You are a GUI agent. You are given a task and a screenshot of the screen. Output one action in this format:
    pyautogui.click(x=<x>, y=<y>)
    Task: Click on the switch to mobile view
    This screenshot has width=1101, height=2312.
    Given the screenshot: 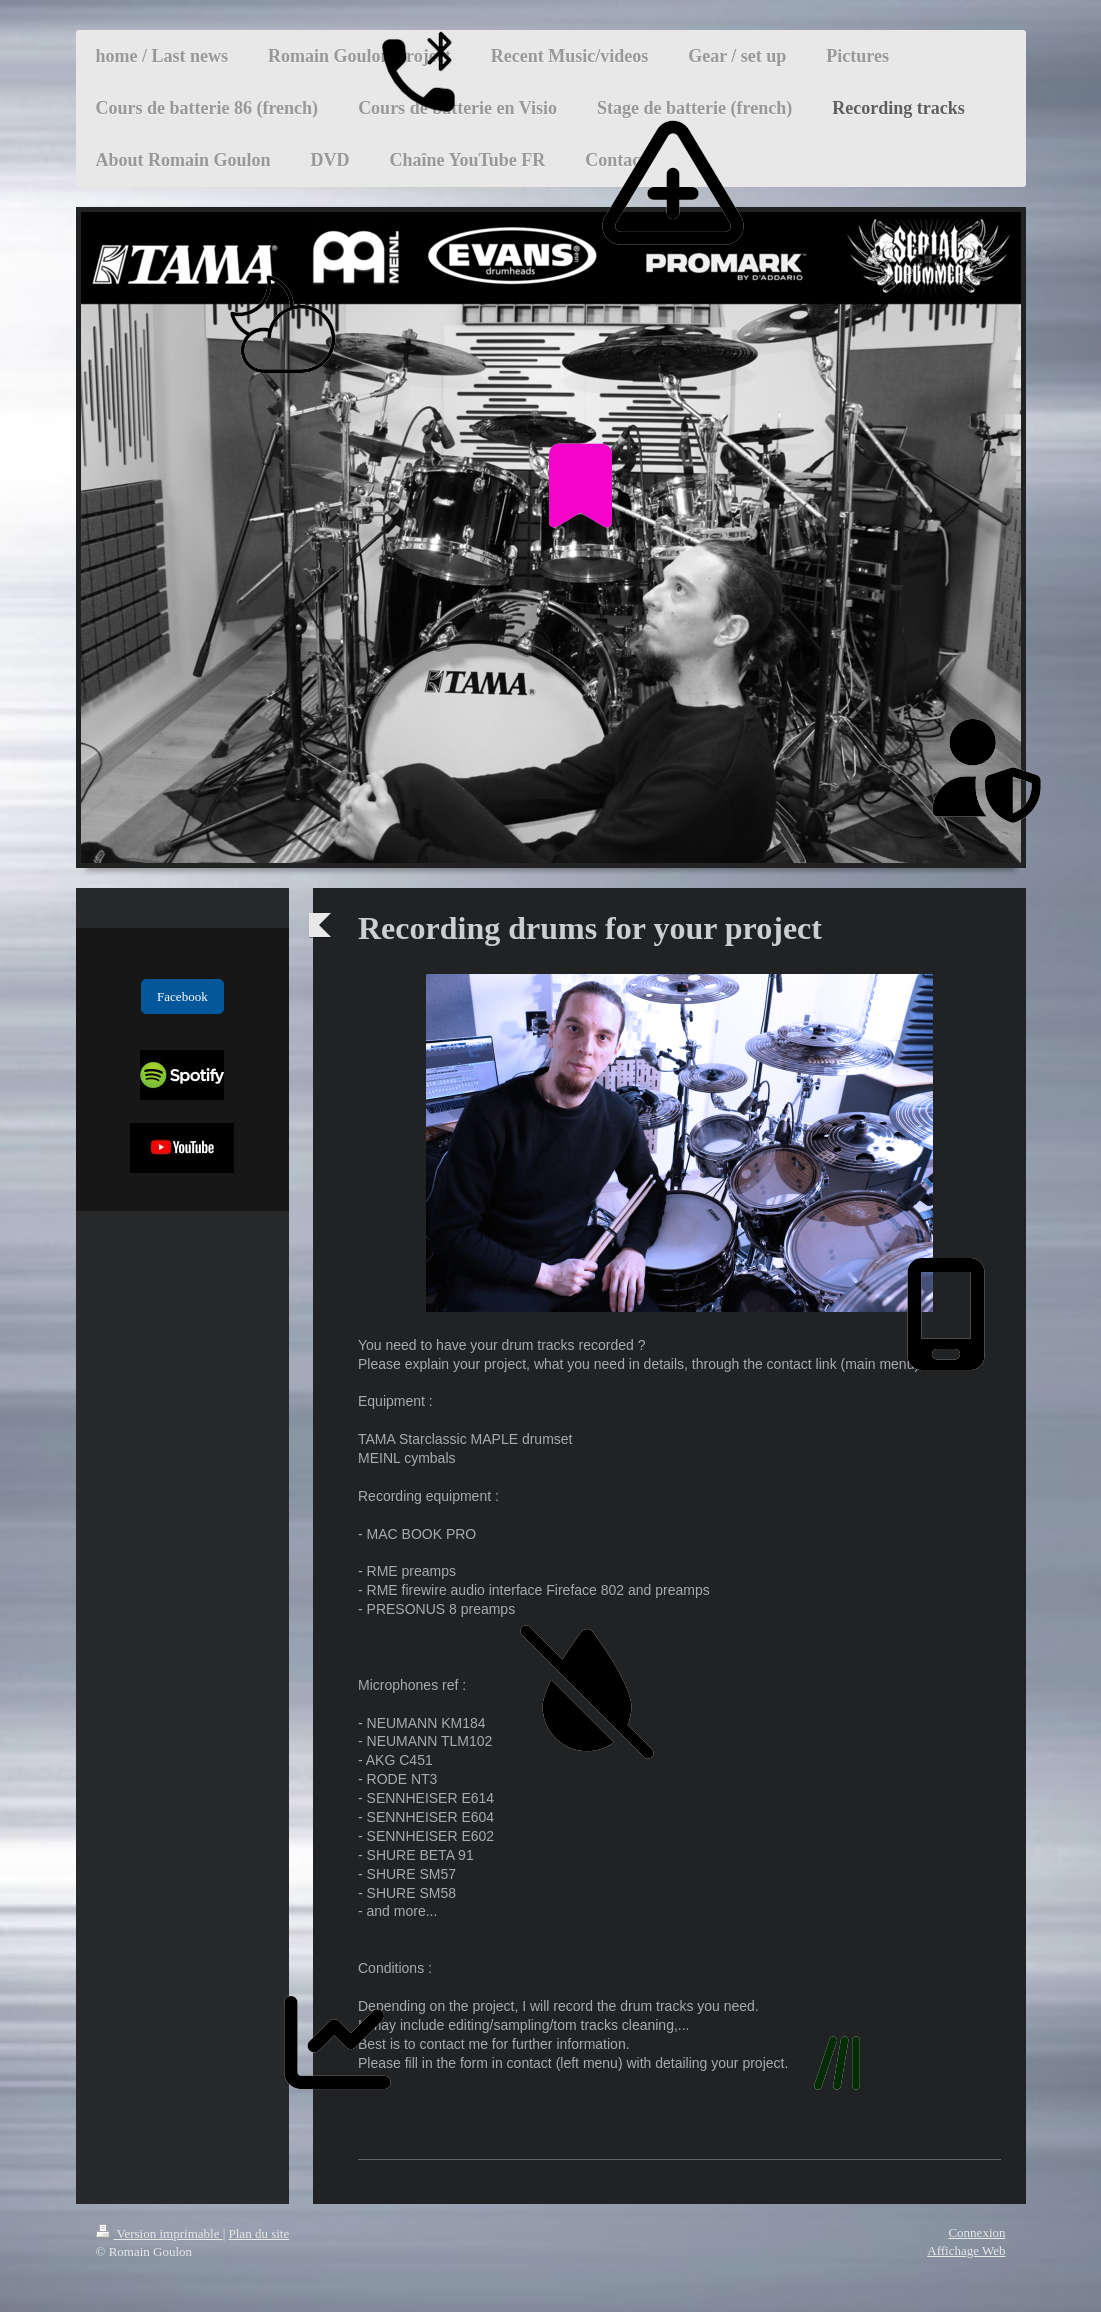 What is the action you would take?
    pyautogui.click(x=946, y=1314)
    